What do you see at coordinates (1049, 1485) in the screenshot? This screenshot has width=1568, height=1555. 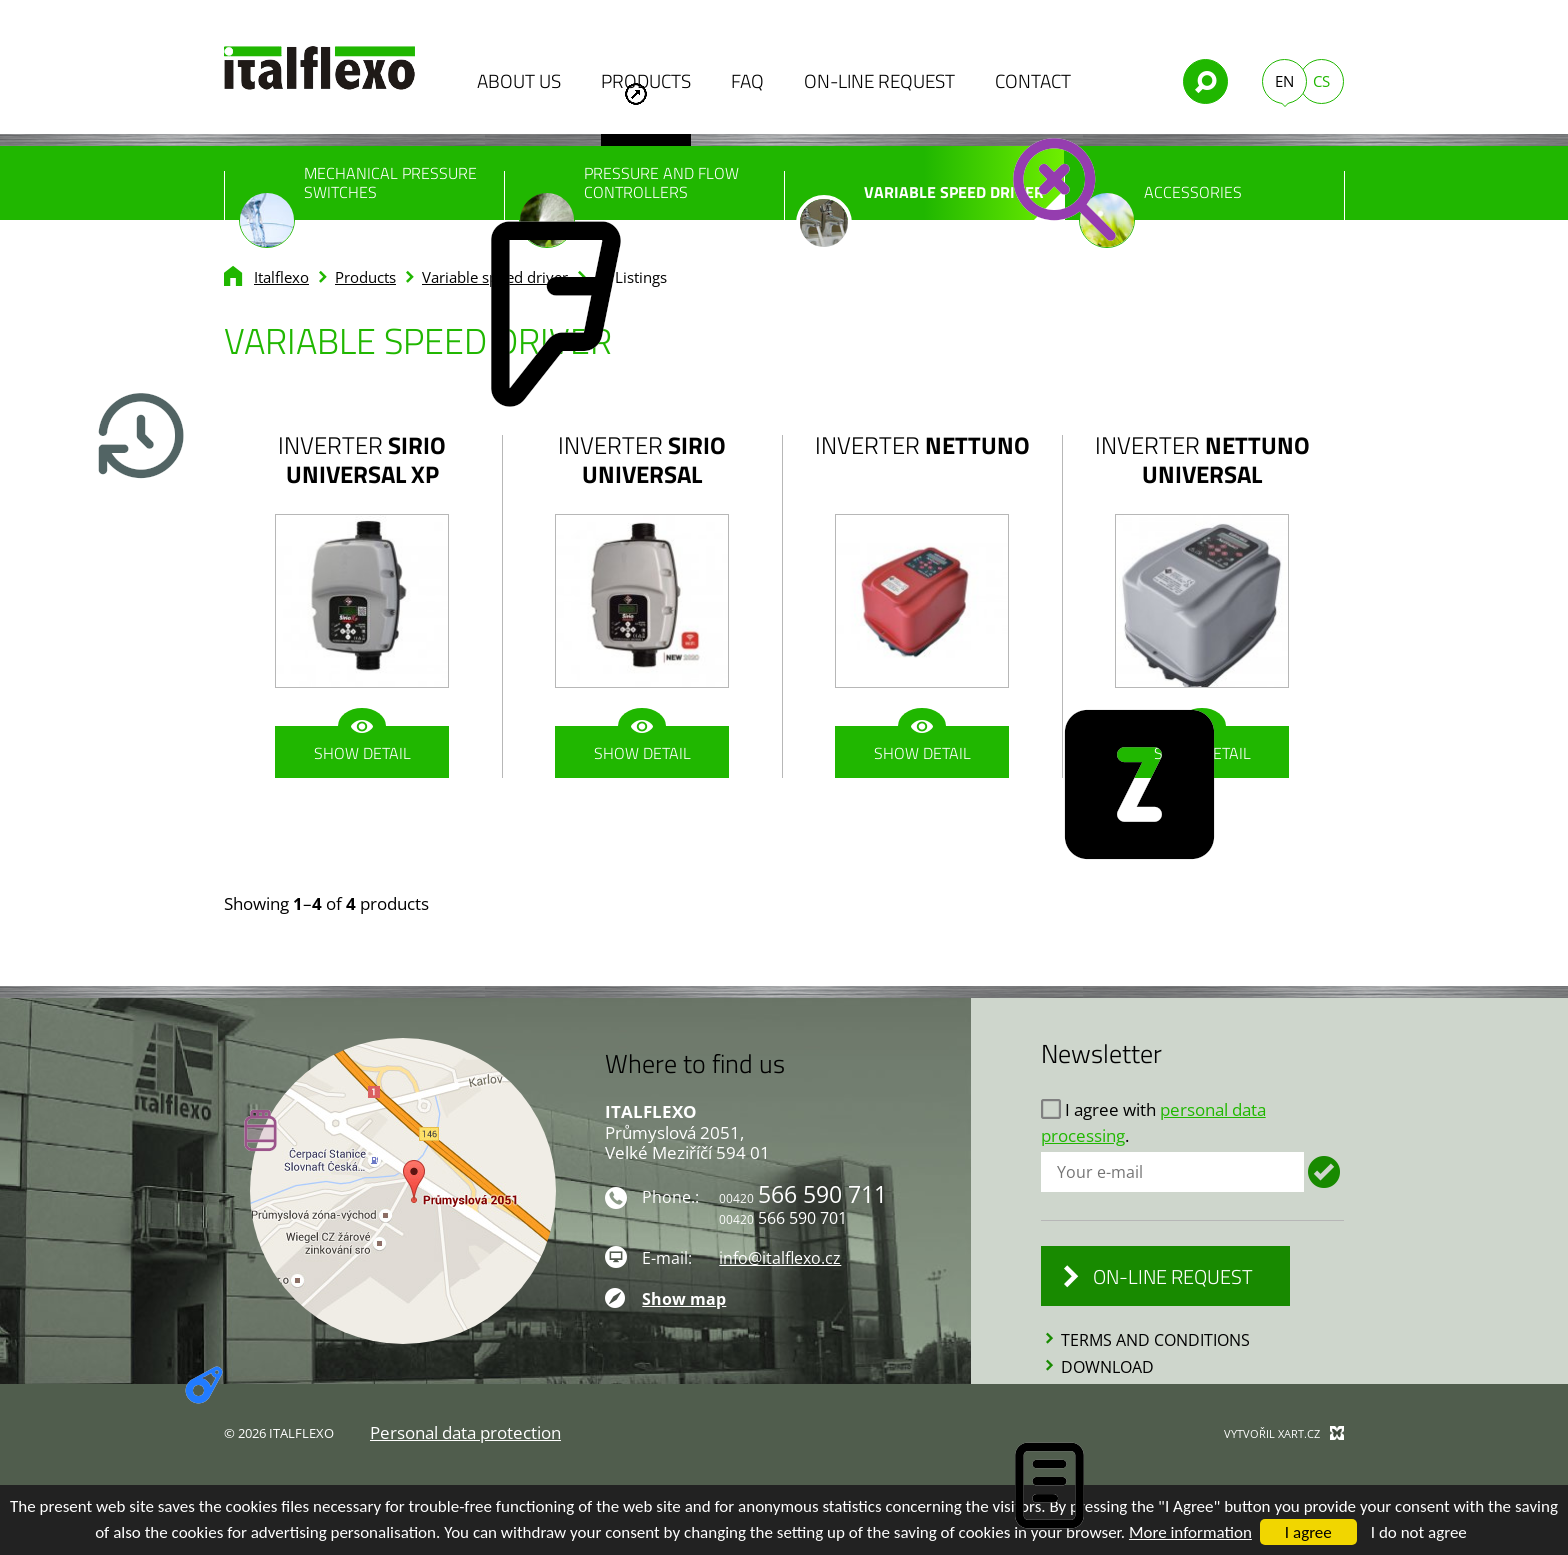 I see `view your notes` at bounding box center [1049, 1485].